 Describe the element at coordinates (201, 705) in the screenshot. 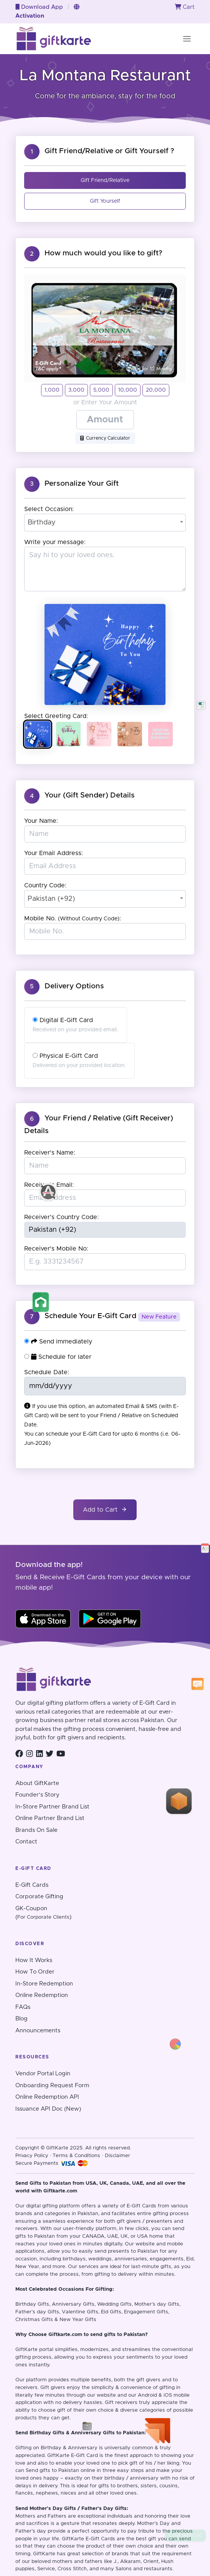

I see `open system settings or preferences` at that location.